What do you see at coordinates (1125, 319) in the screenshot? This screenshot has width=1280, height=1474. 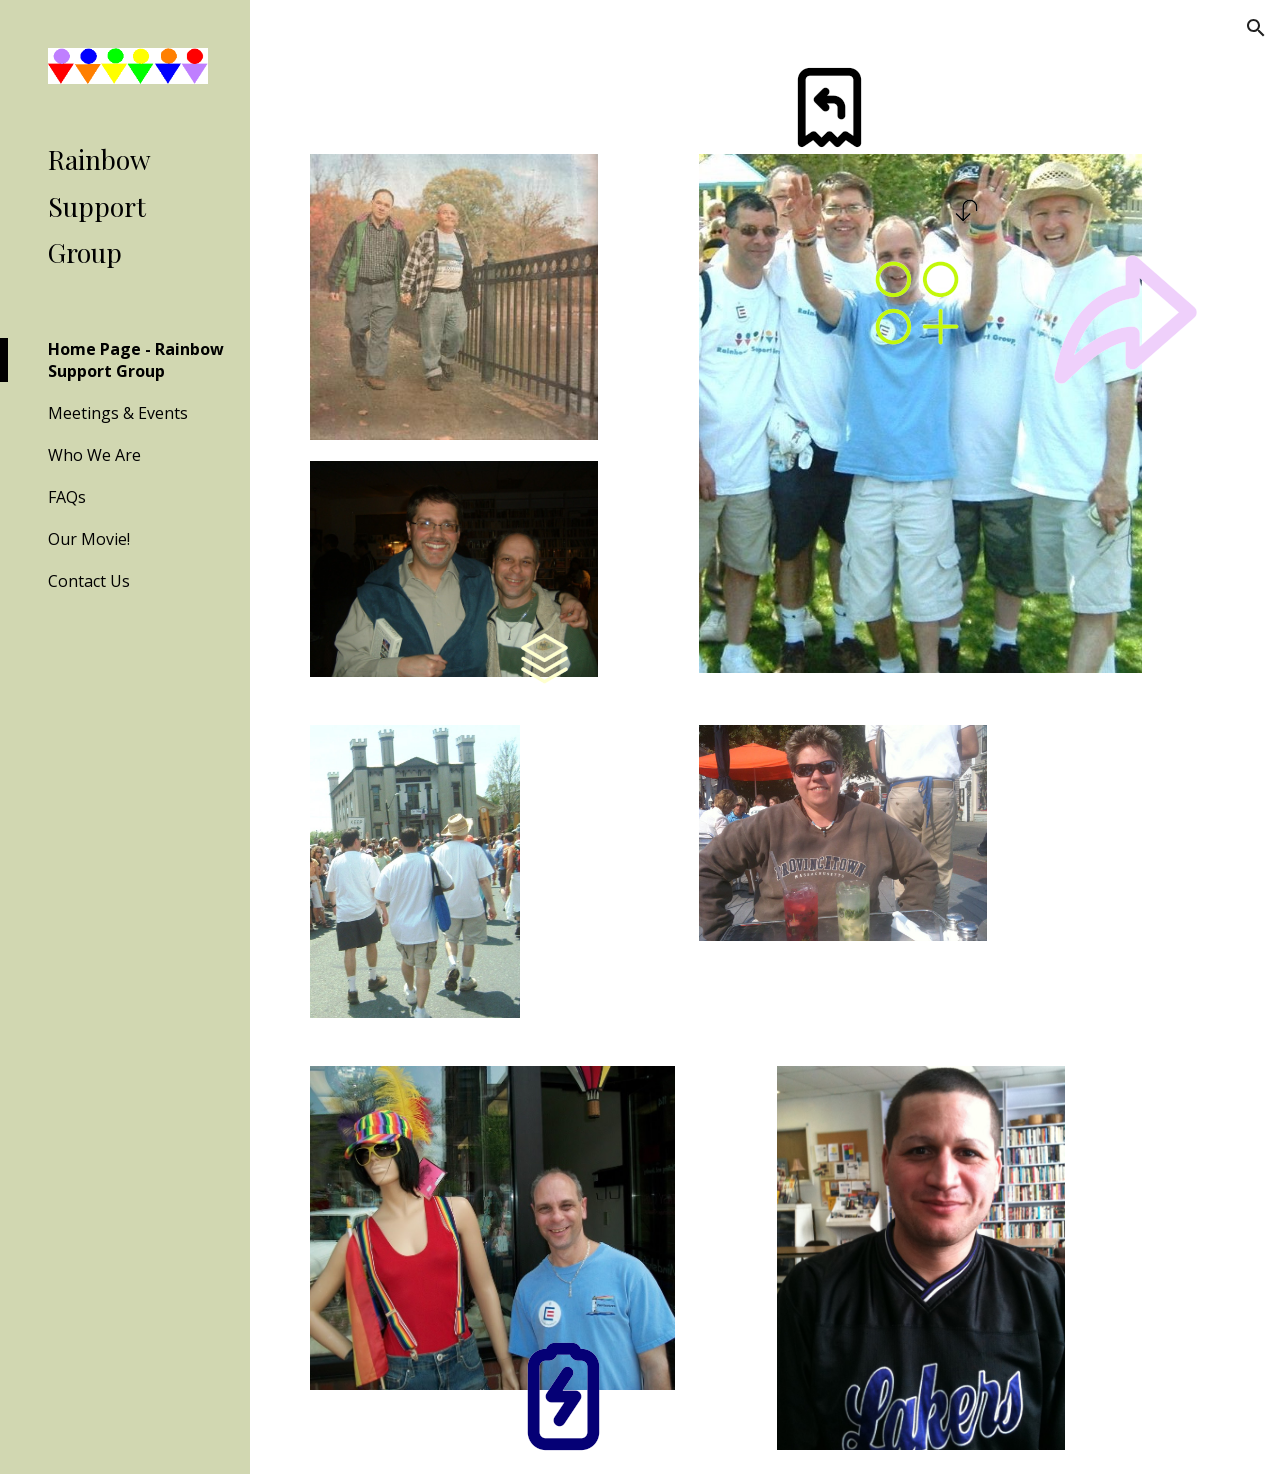 I see `share content with others` at bounding box center [1125, 319].